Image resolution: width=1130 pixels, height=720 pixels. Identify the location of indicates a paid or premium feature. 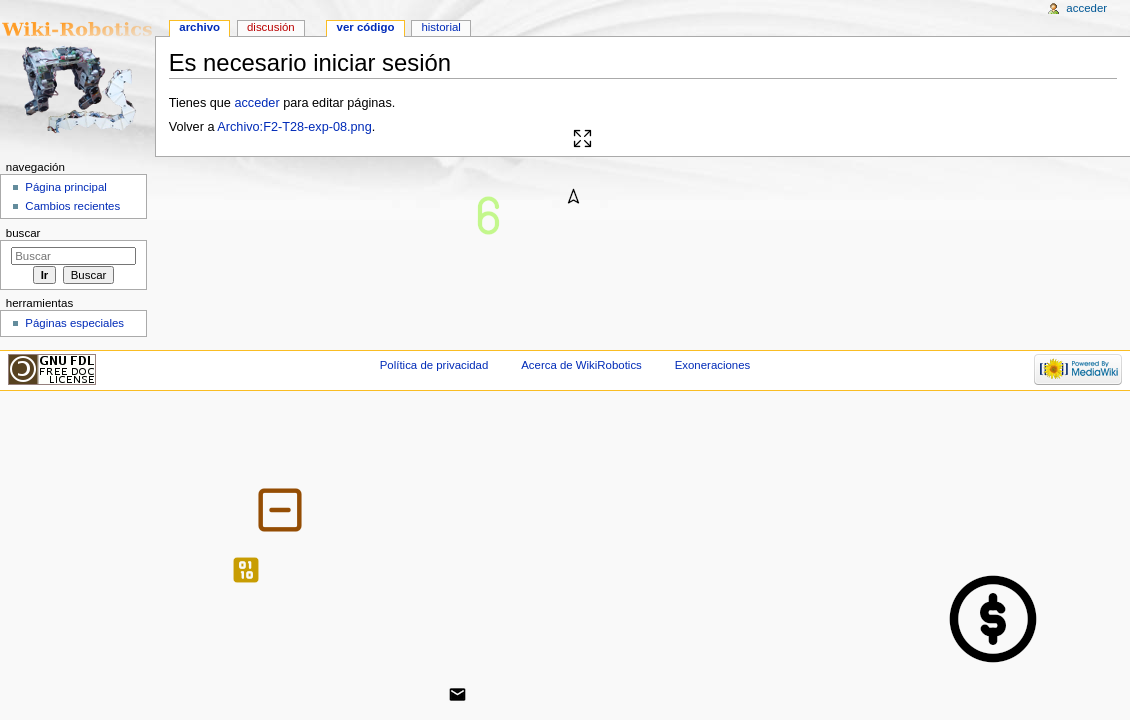
(993, 619).